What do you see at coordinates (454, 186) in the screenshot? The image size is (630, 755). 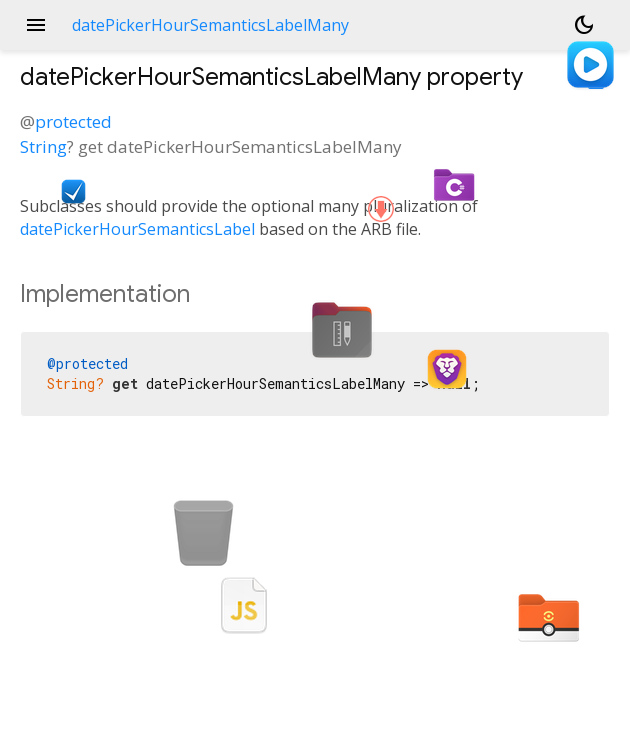 I see `open folder containing C# project files` at bounding box center [454, 186].